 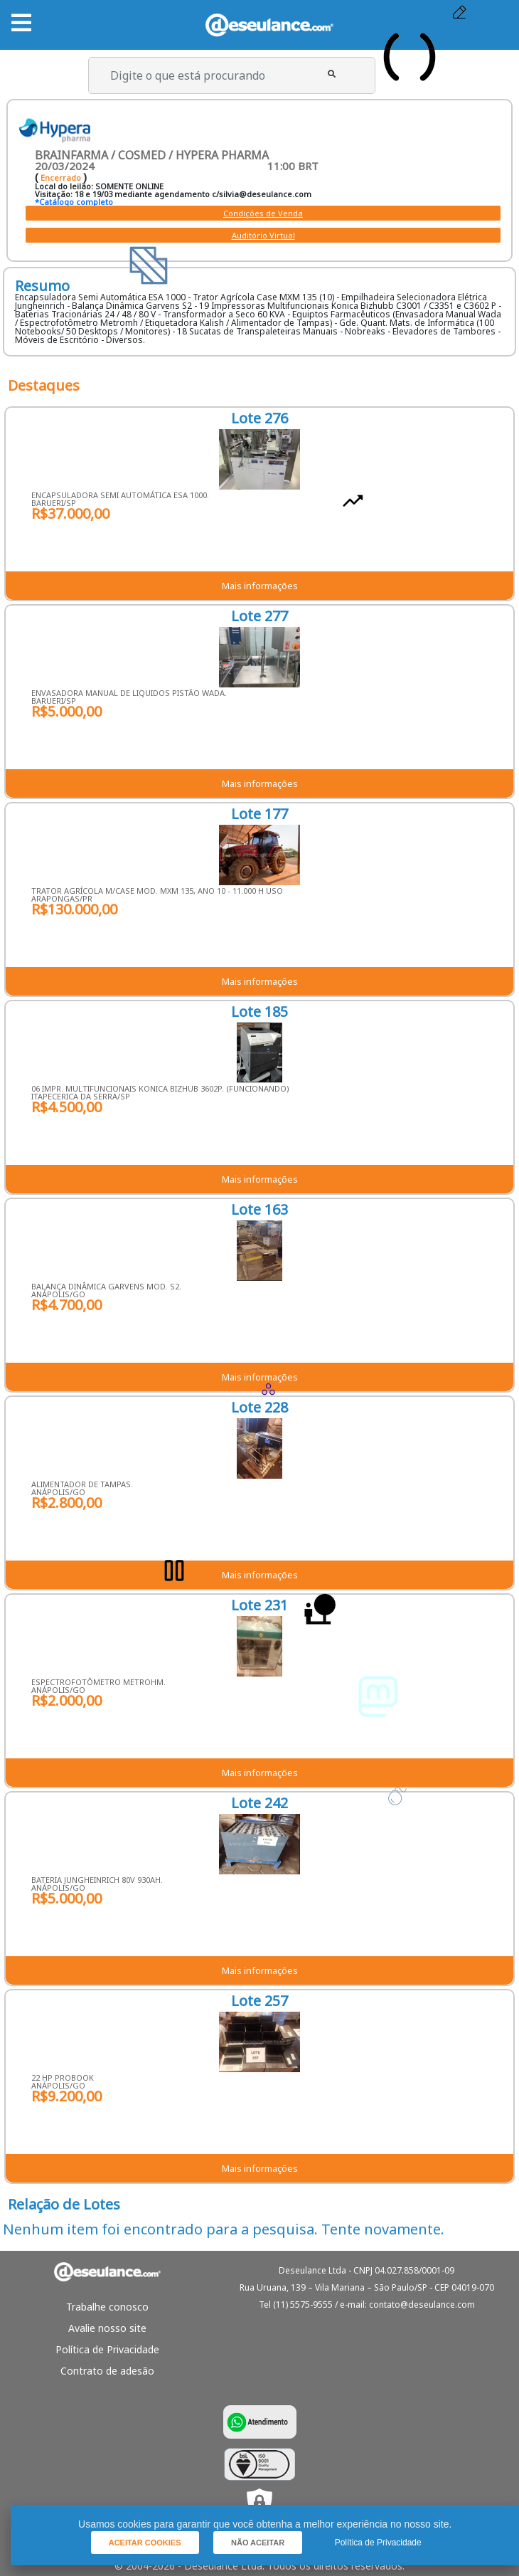 I want to click on view trending or popular content, so click(x=353, y=501).